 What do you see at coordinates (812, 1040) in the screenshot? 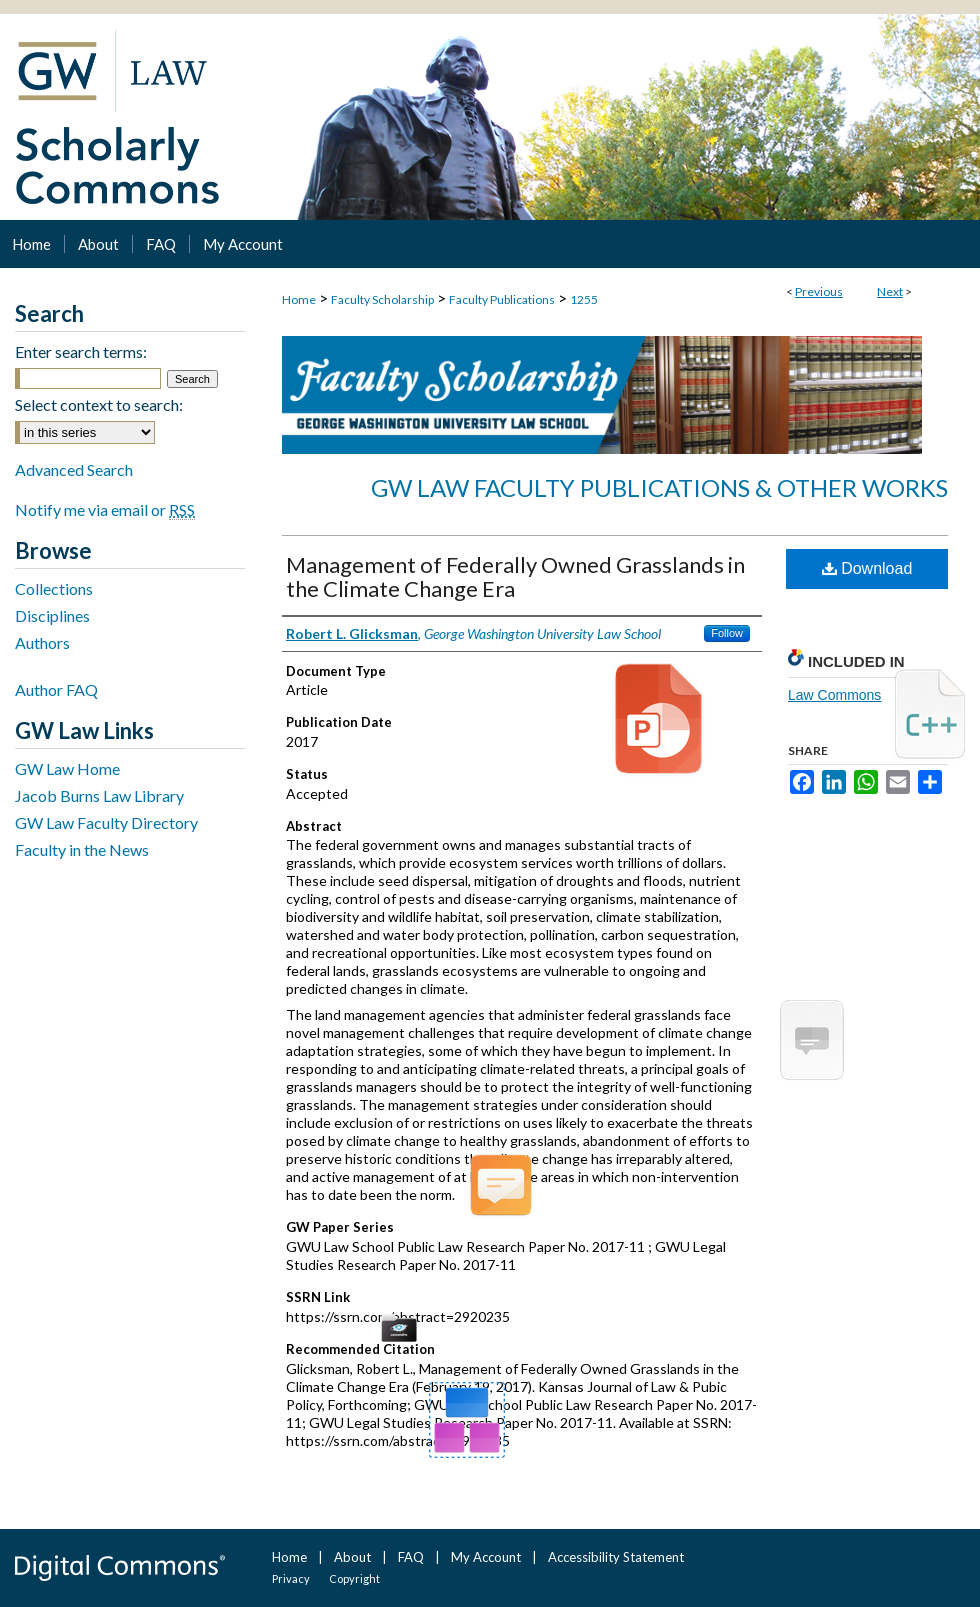
I see `a SAMI subtitle or caption file` at bounding box center [812, 1040].